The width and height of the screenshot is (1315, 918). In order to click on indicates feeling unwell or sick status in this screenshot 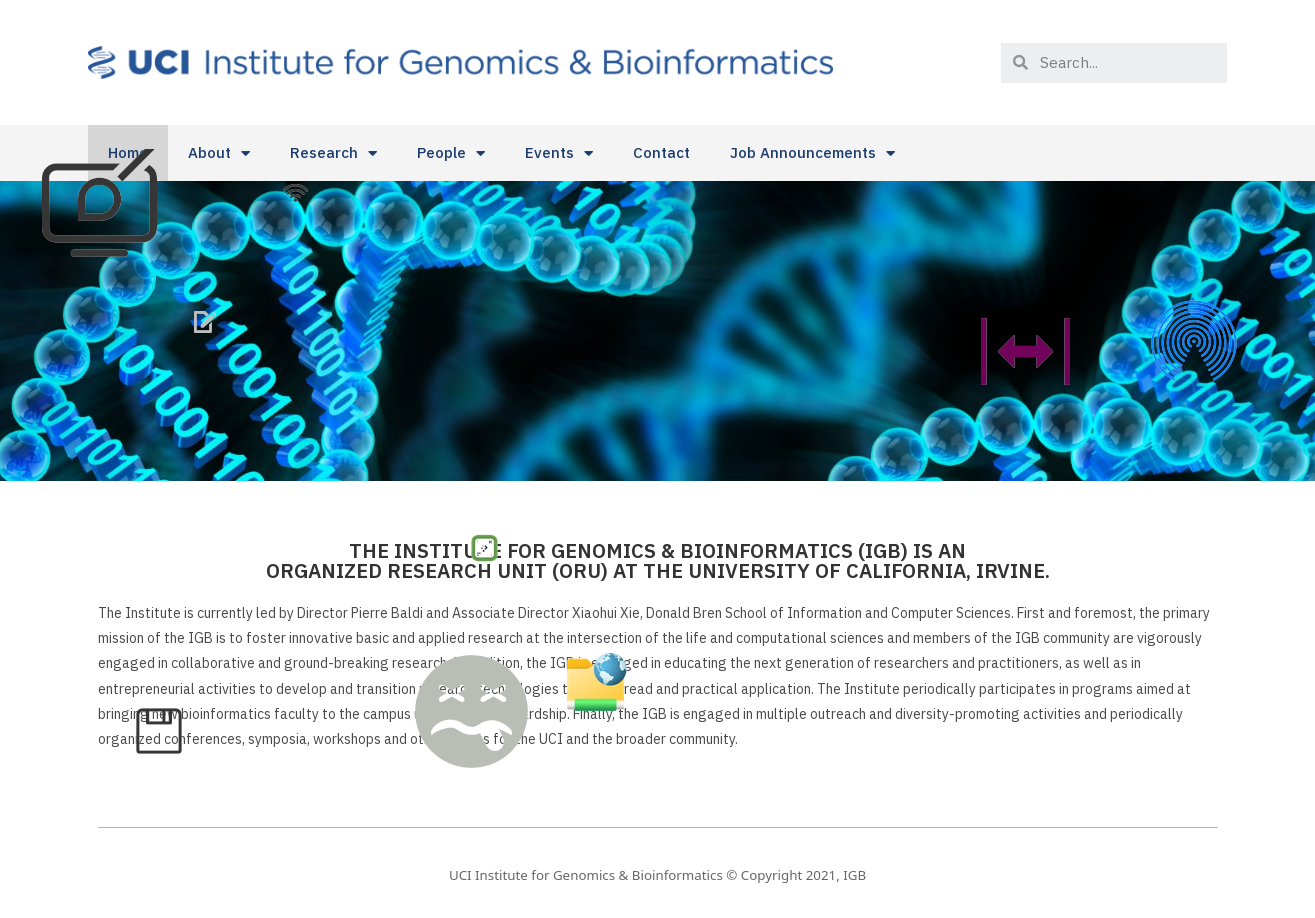, I will do `click(471, 711)`.